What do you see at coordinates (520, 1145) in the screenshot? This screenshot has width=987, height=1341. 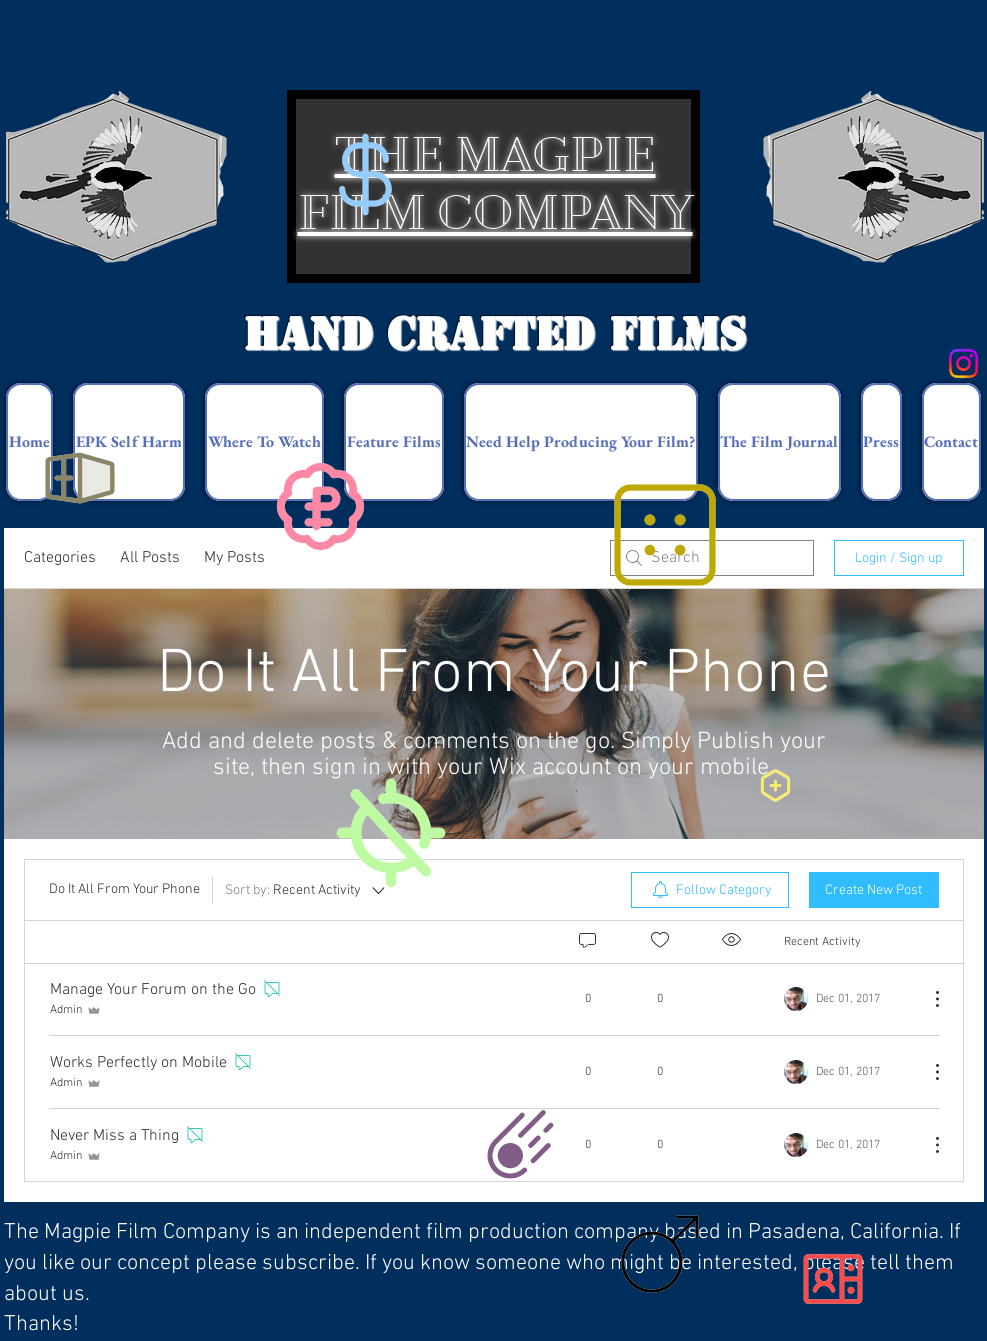 I see `indicates a trending or viral item` at bounding box center [520, 1145].